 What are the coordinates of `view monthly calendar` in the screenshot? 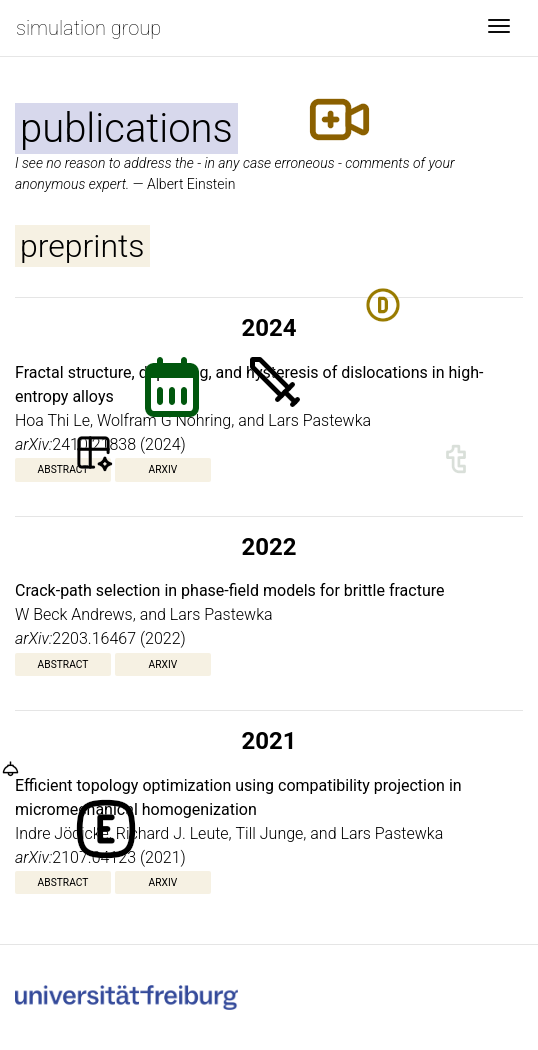 It's located at (172, 387).